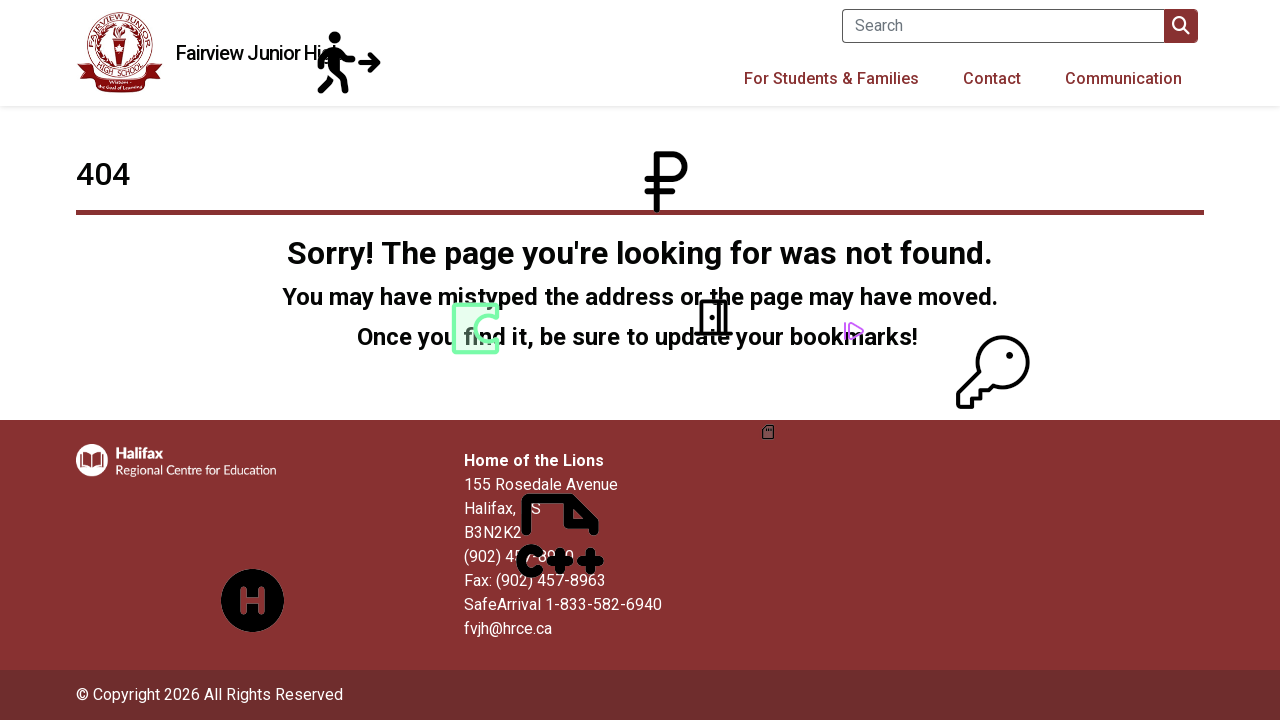 This screenshot has height=720, width=1280. What do you see at coordinates (991, 373) in the screenshot?
I see `access security or password settings` at bounding box center [991, 373].